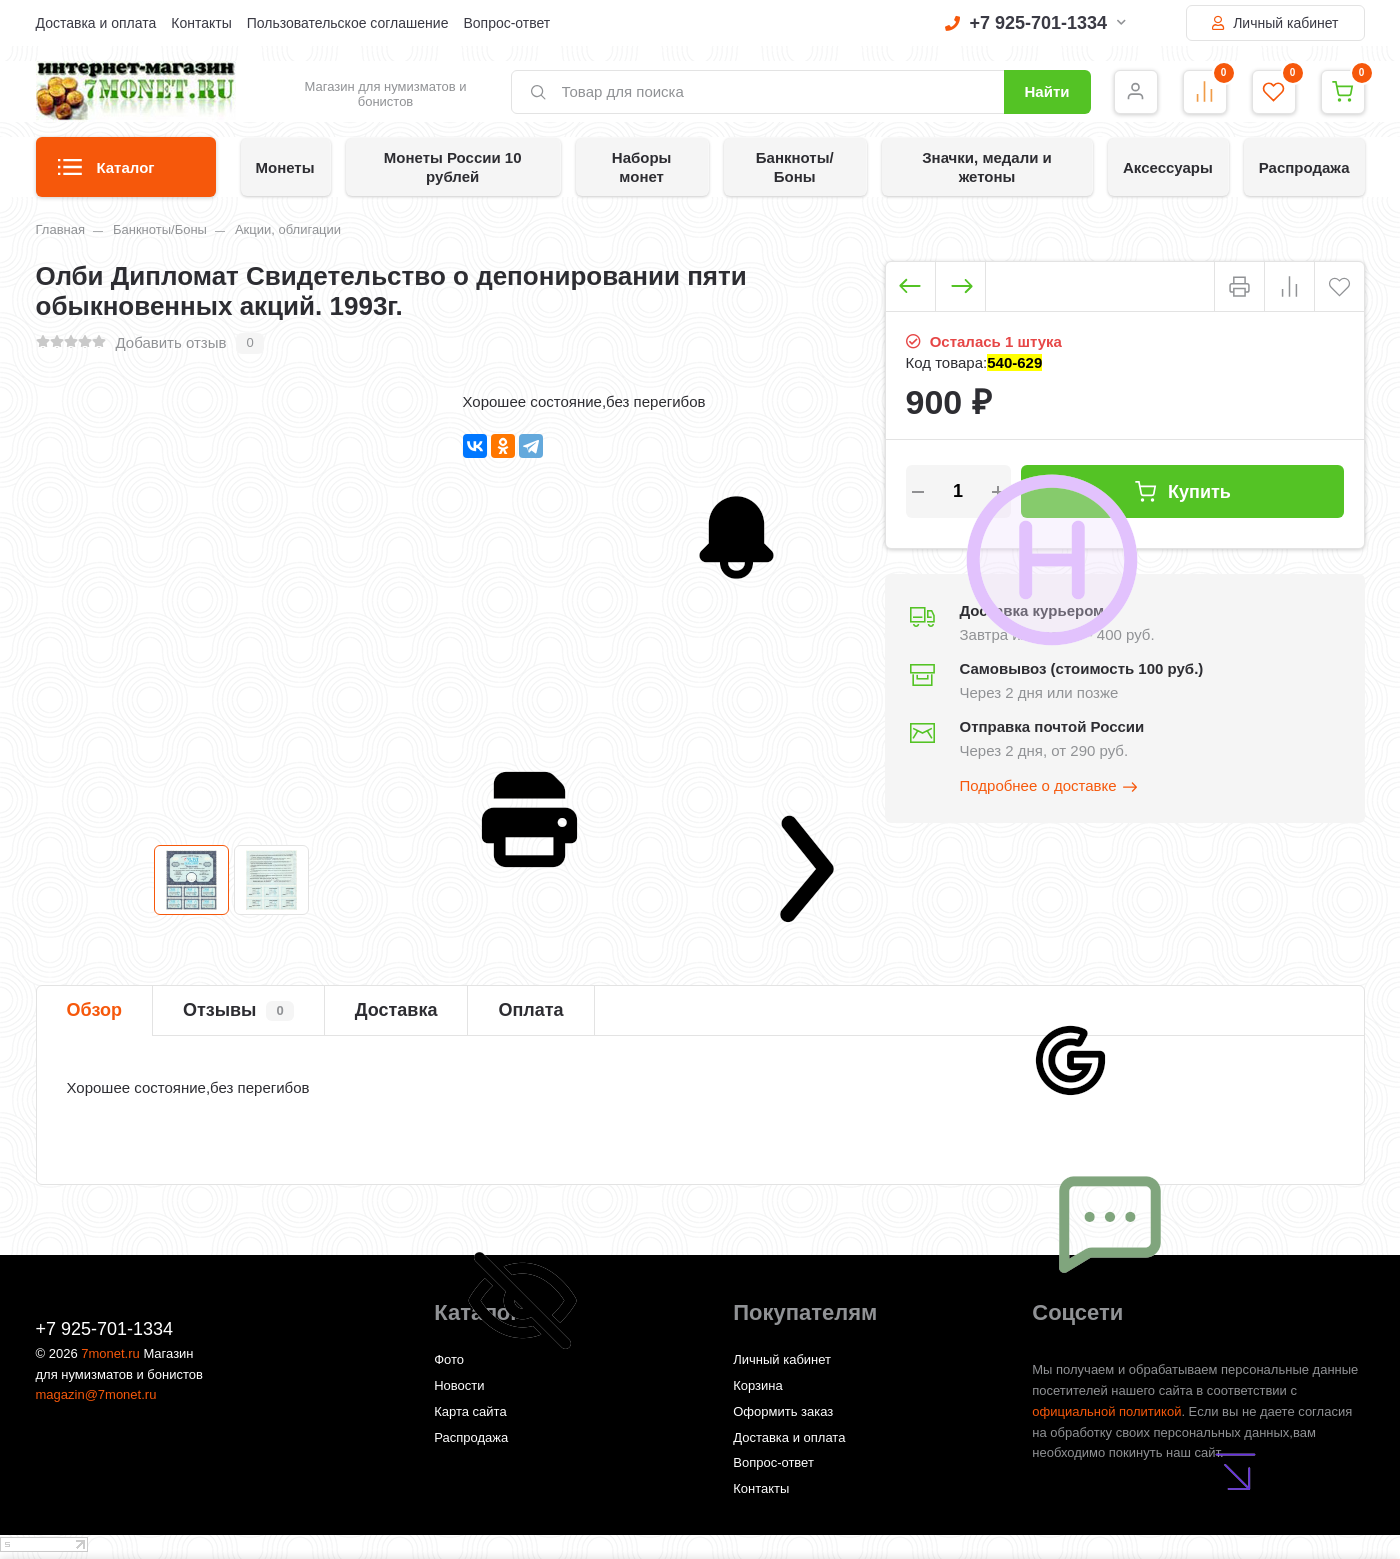  What do you see at coordinates (1052, 560) in the screenshot?
I see `hospital or medical facility indicator` at bounding box center [1052, 560].